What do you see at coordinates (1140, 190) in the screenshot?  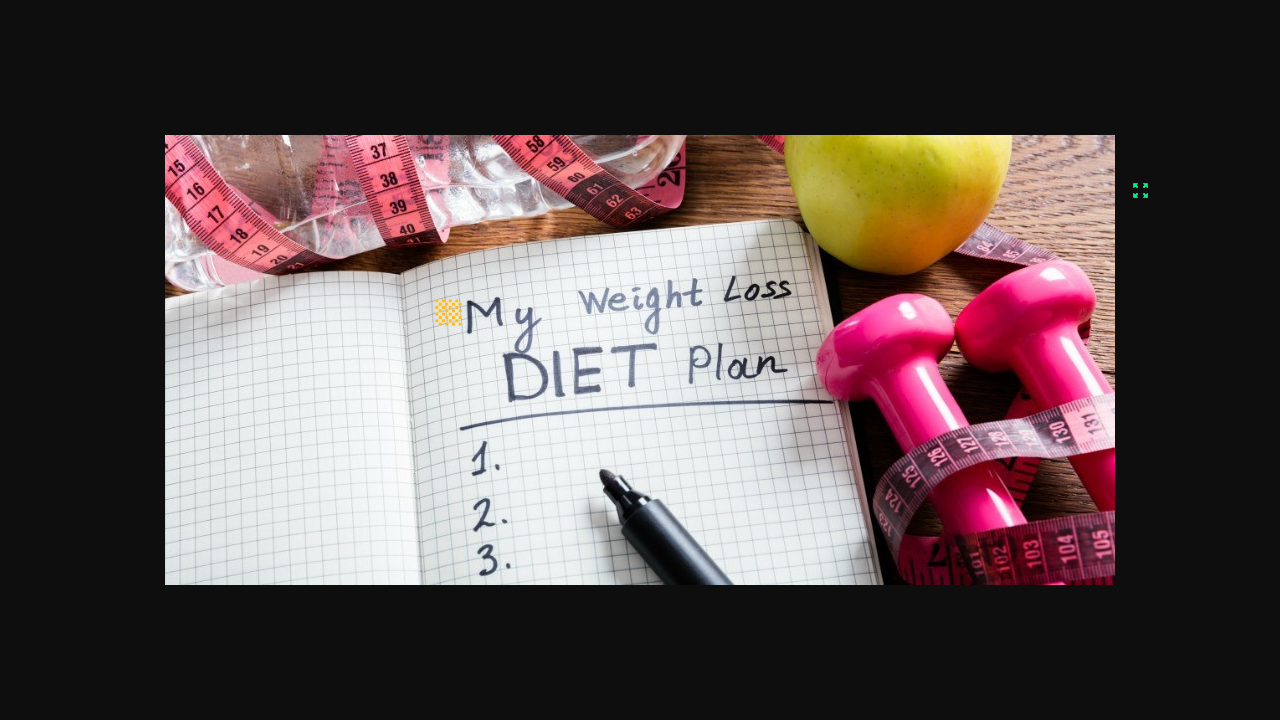 I see `expand content to fullscreen` at bounding box center [1140, 190].